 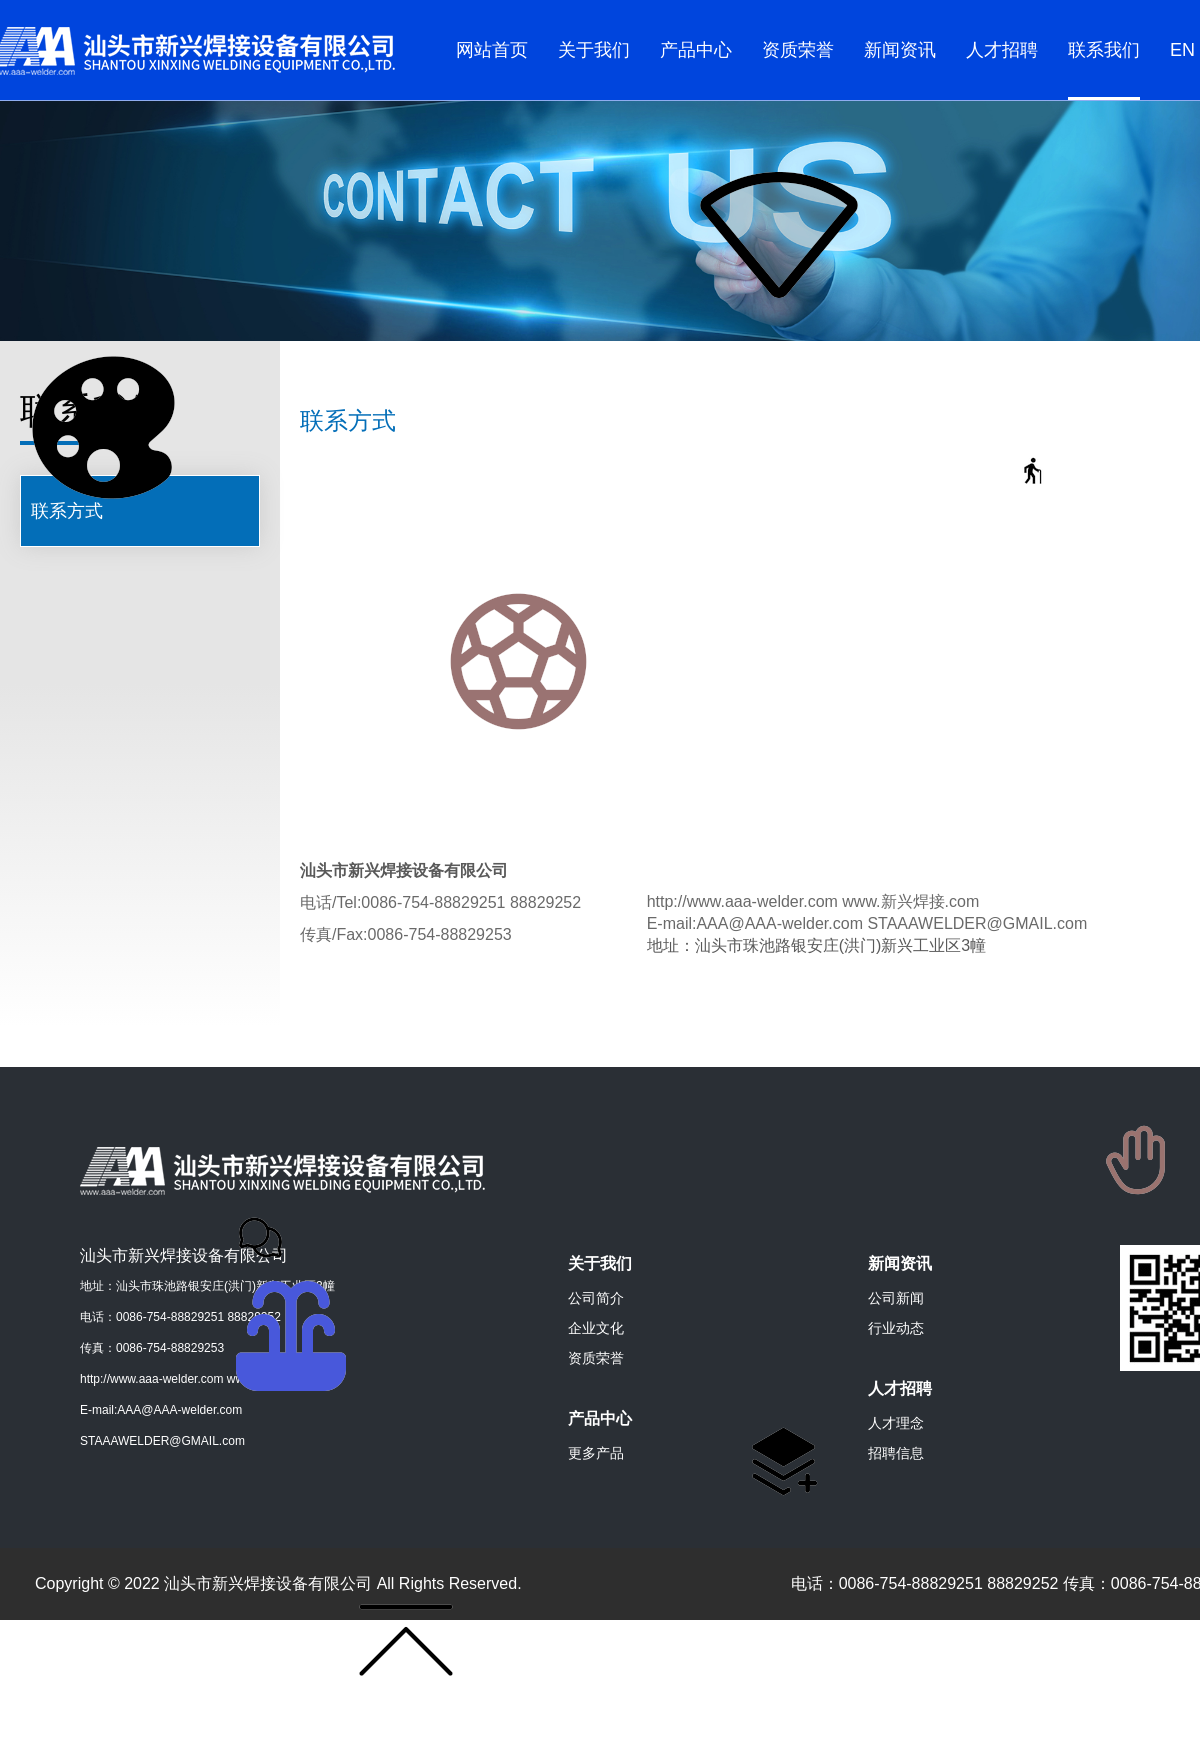 What do you see at coordinates (1031, 470) in the screenshot?
I see `access elderly or senior accessibility settings` at bounding box center [1031, 470].